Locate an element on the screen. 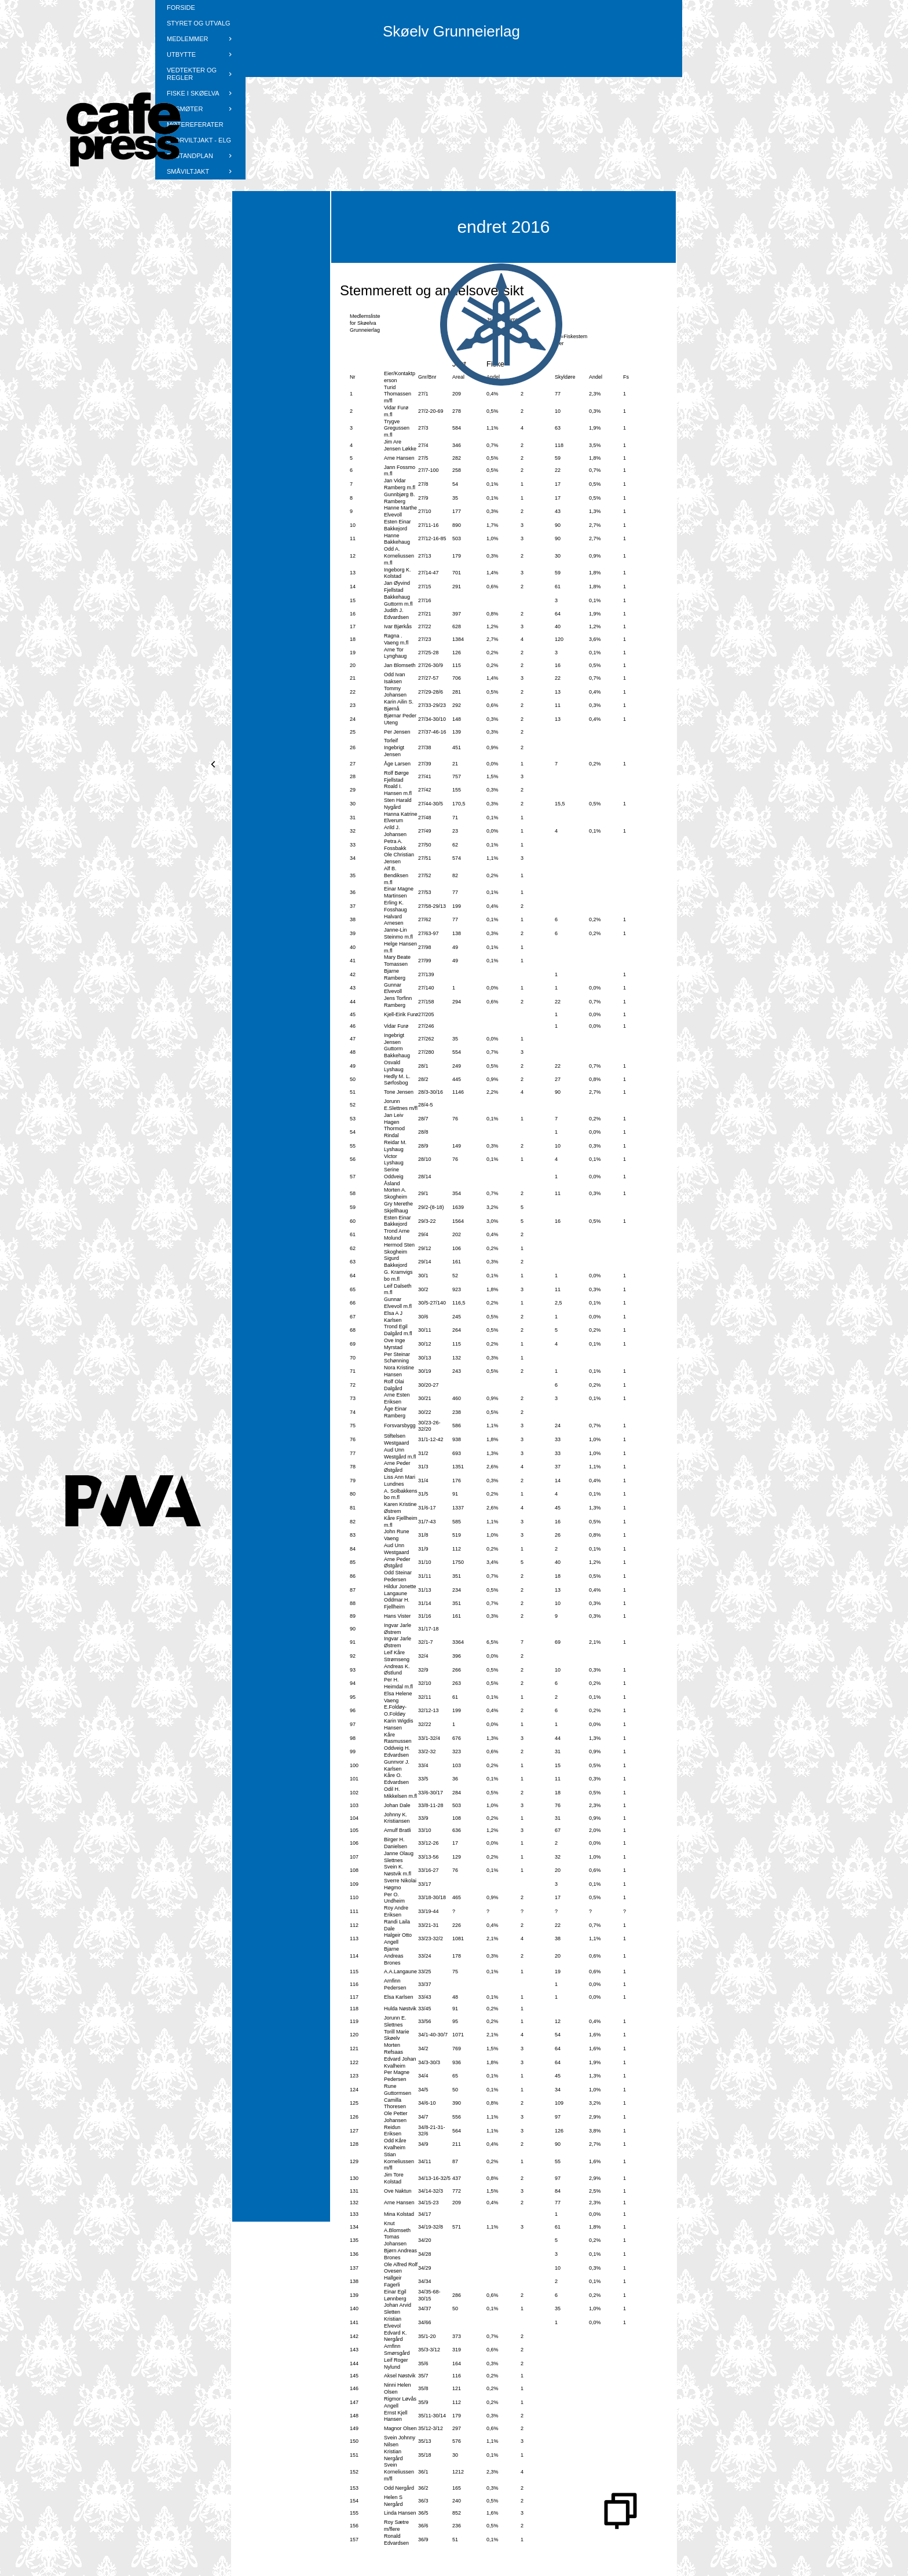 The image size is (908, 2576). progressive web app logo is located at coordinates (133, 1501).